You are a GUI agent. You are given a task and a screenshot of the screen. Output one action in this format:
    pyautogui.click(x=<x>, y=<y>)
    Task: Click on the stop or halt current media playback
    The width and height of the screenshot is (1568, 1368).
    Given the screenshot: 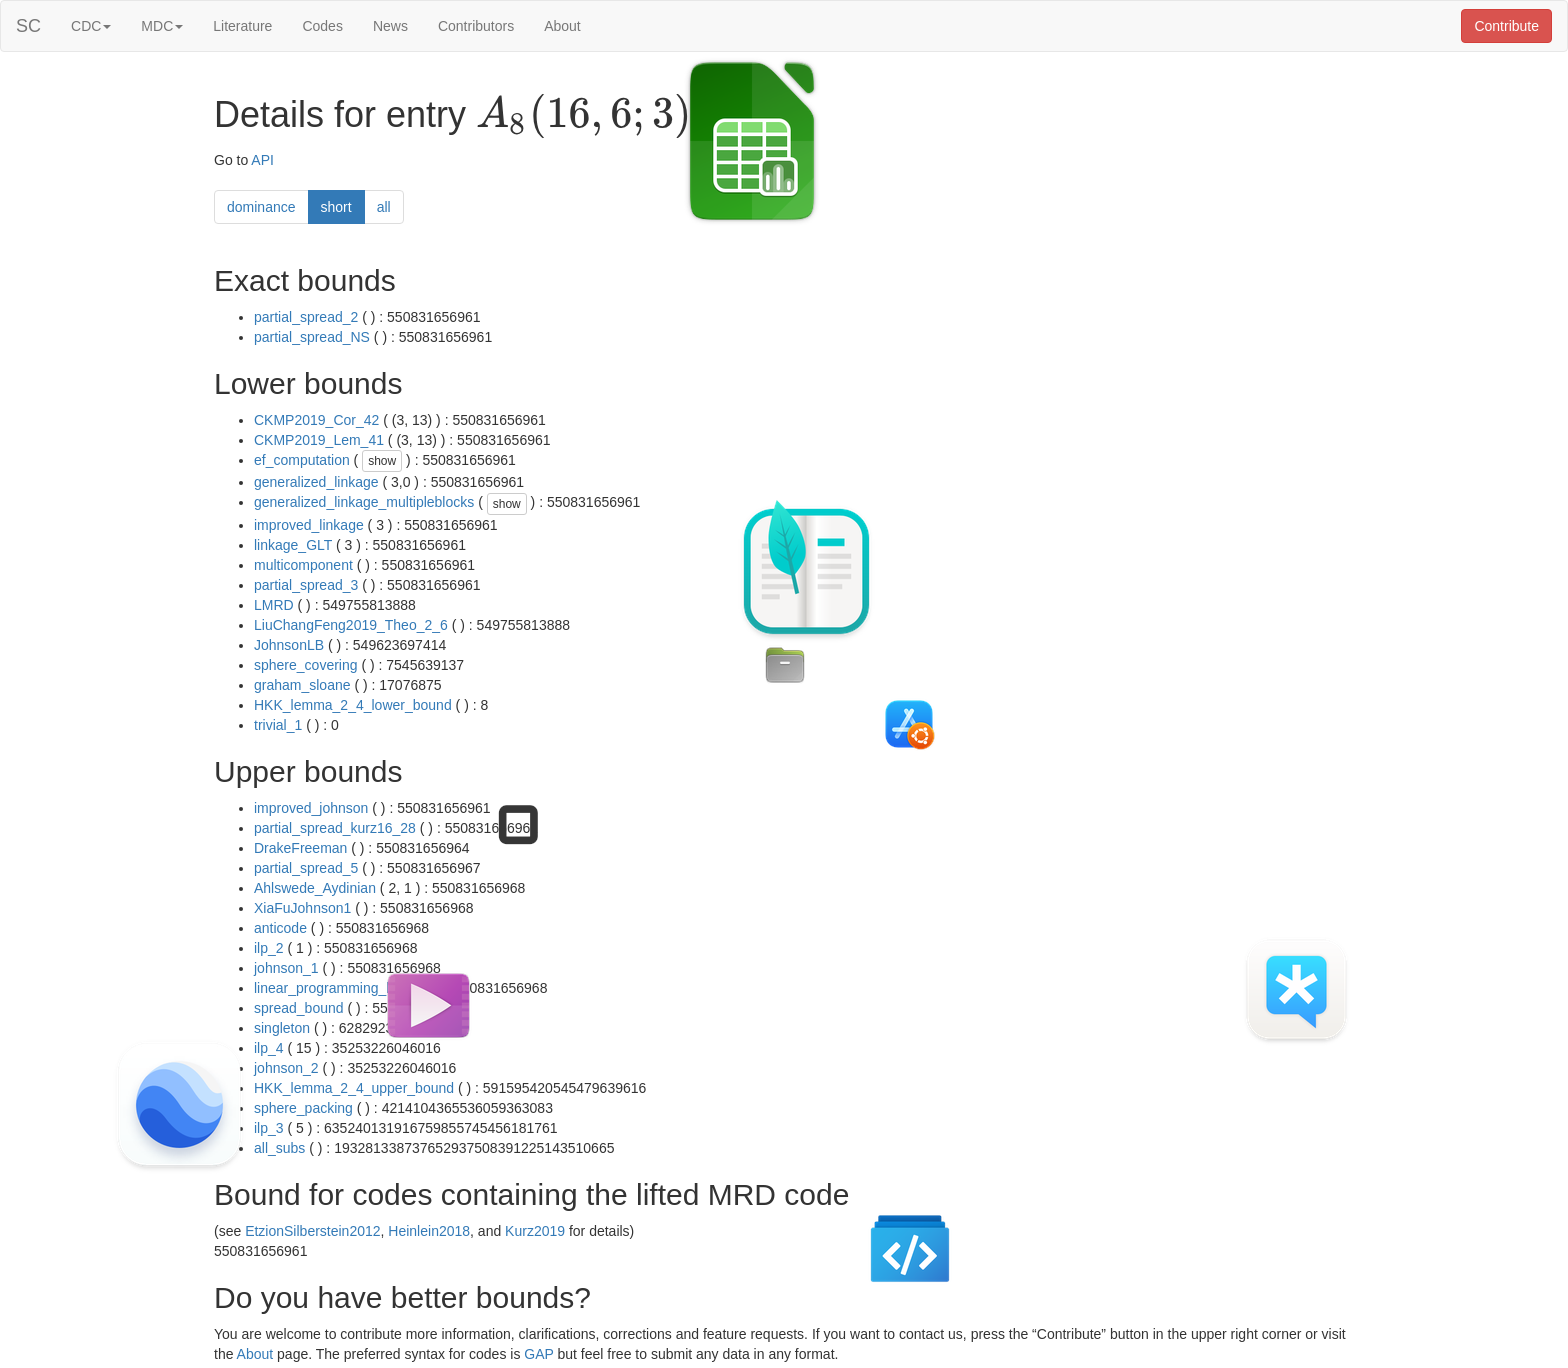 What is the action you would take?
    pyautogui.click(x=553, y=789)
    